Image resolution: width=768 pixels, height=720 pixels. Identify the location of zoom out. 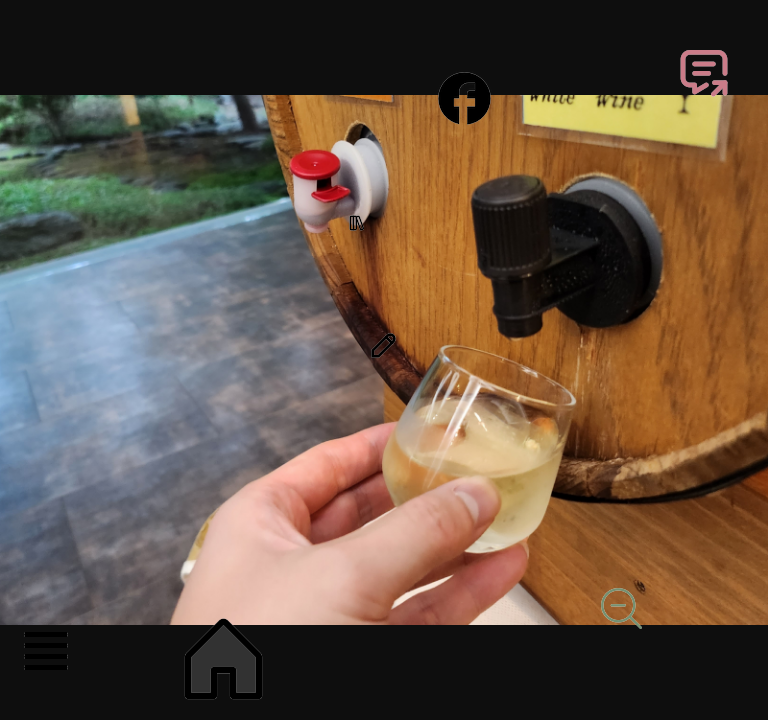
(621, 608).